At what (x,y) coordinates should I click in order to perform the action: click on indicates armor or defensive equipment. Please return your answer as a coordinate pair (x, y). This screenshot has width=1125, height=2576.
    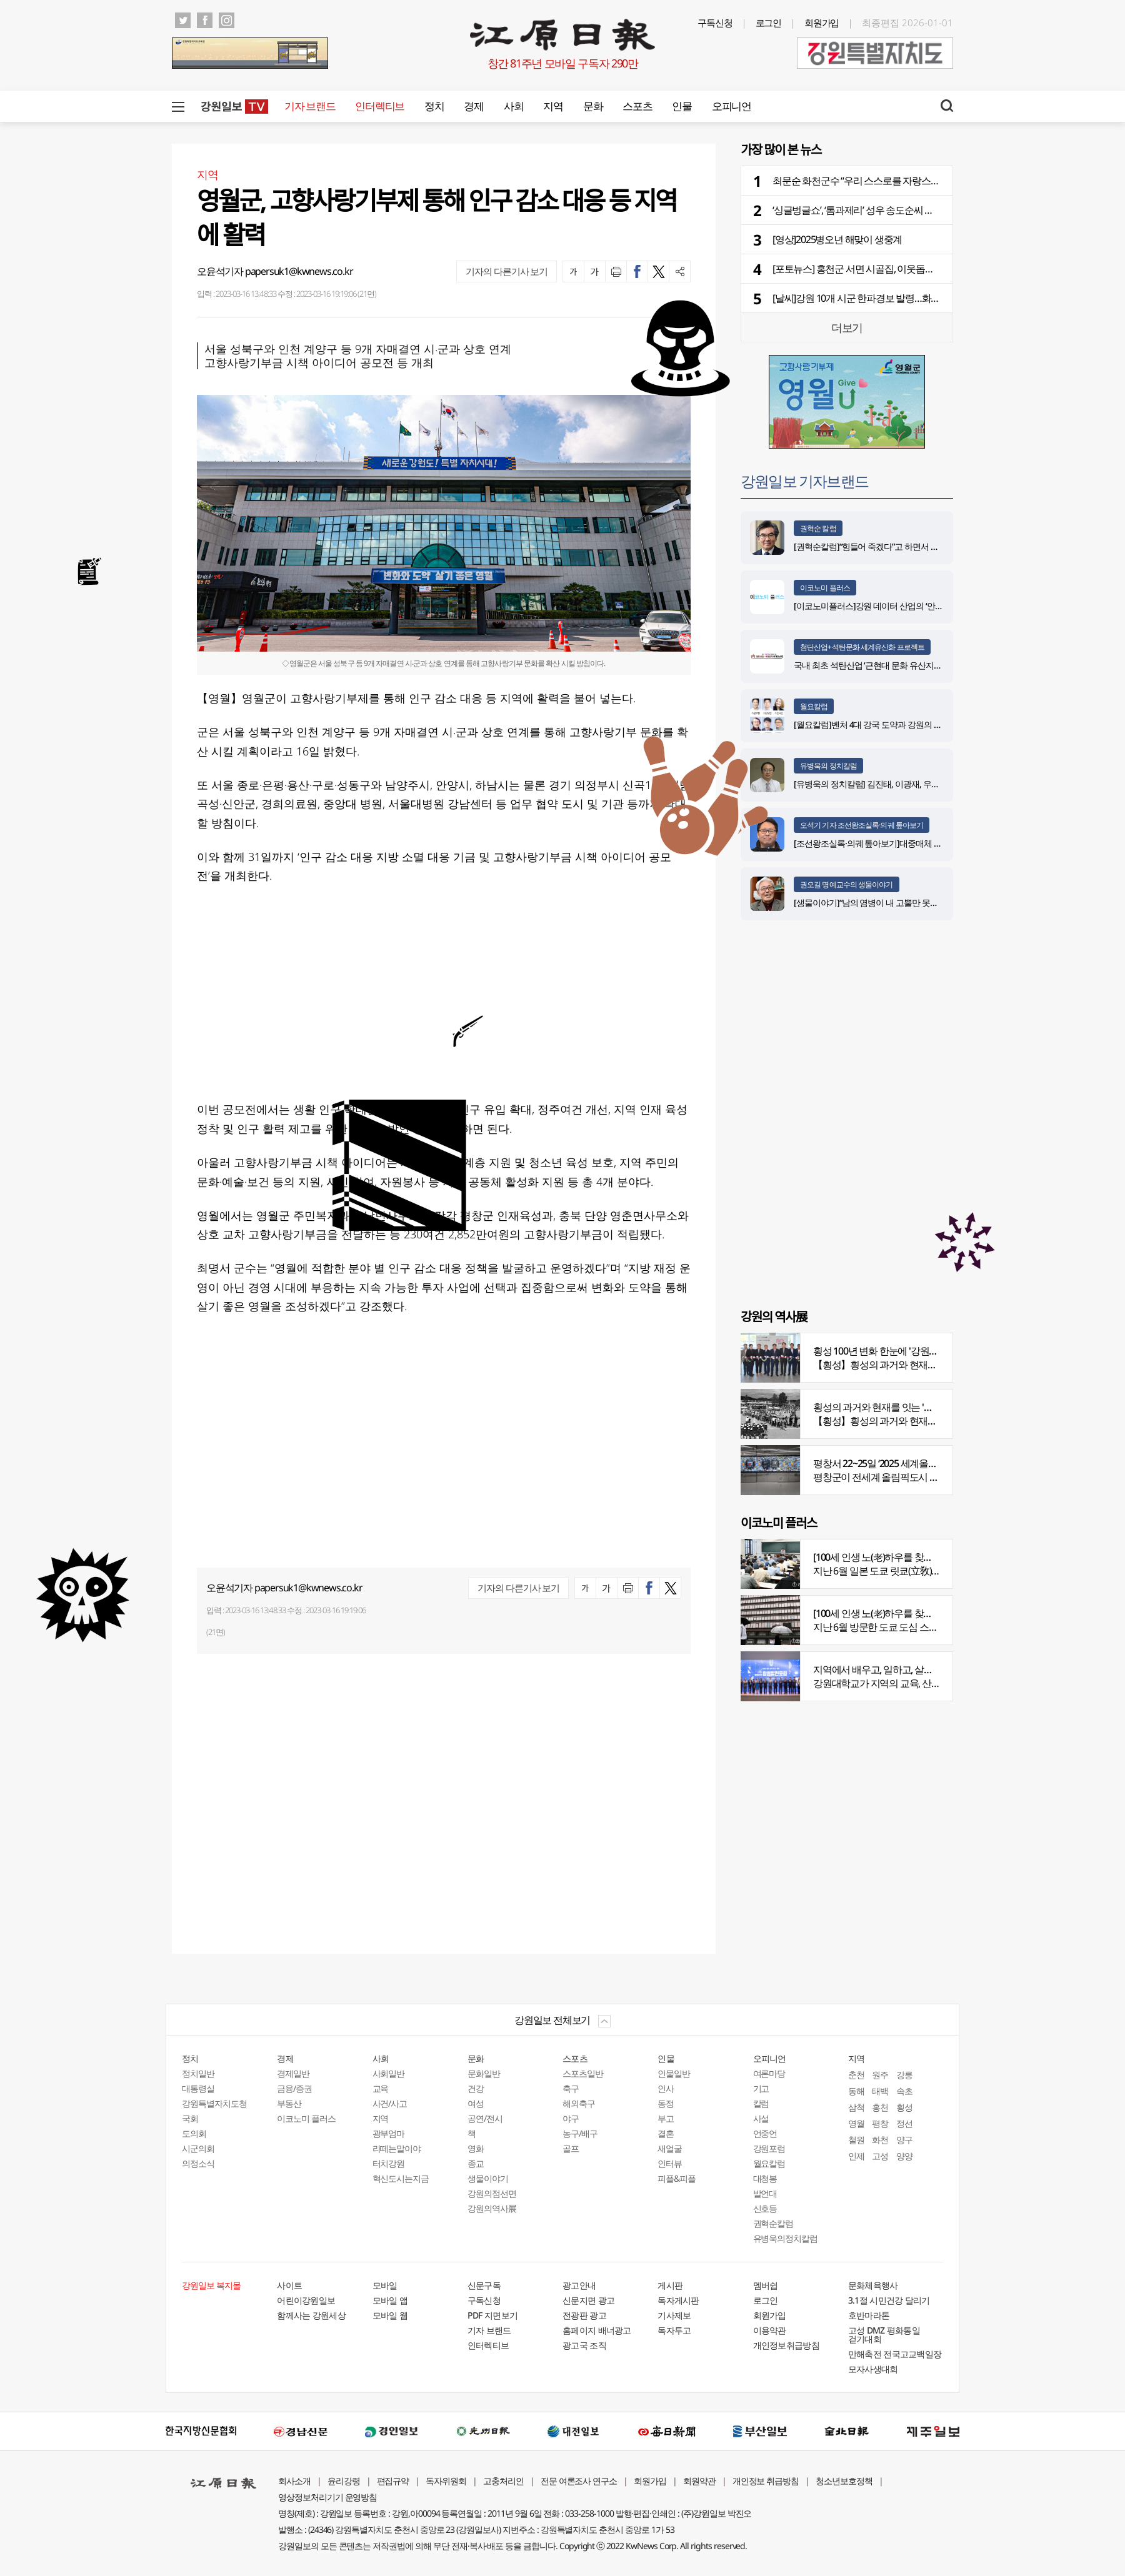
    Looking at the image, I should click on (398, 1165).